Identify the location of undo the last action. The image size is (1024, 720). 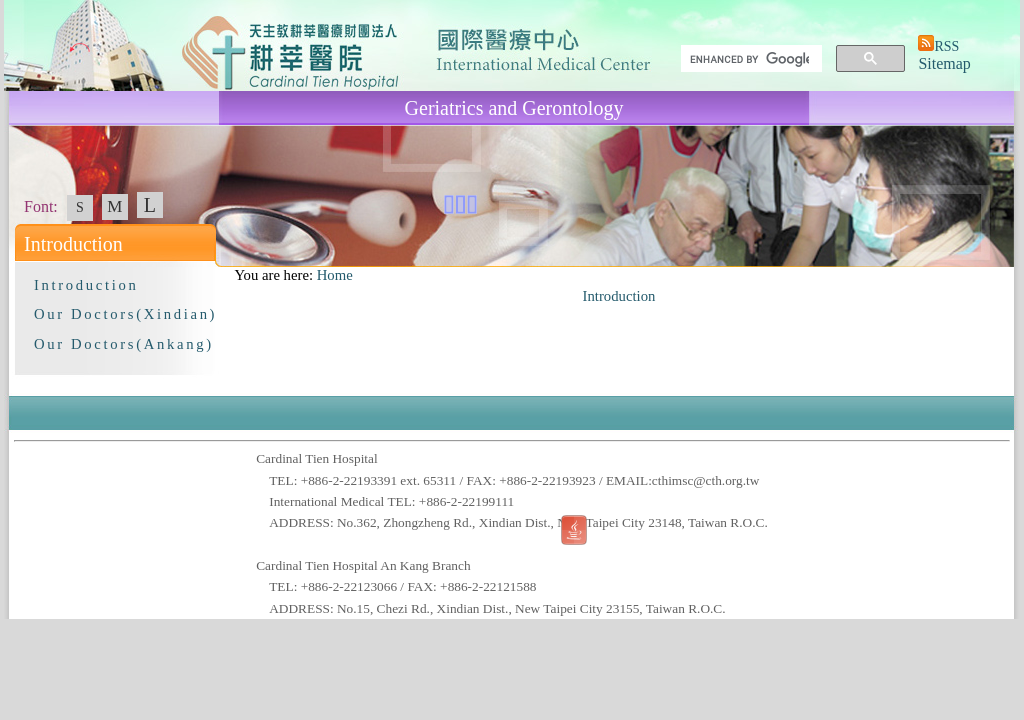
(79, 47).